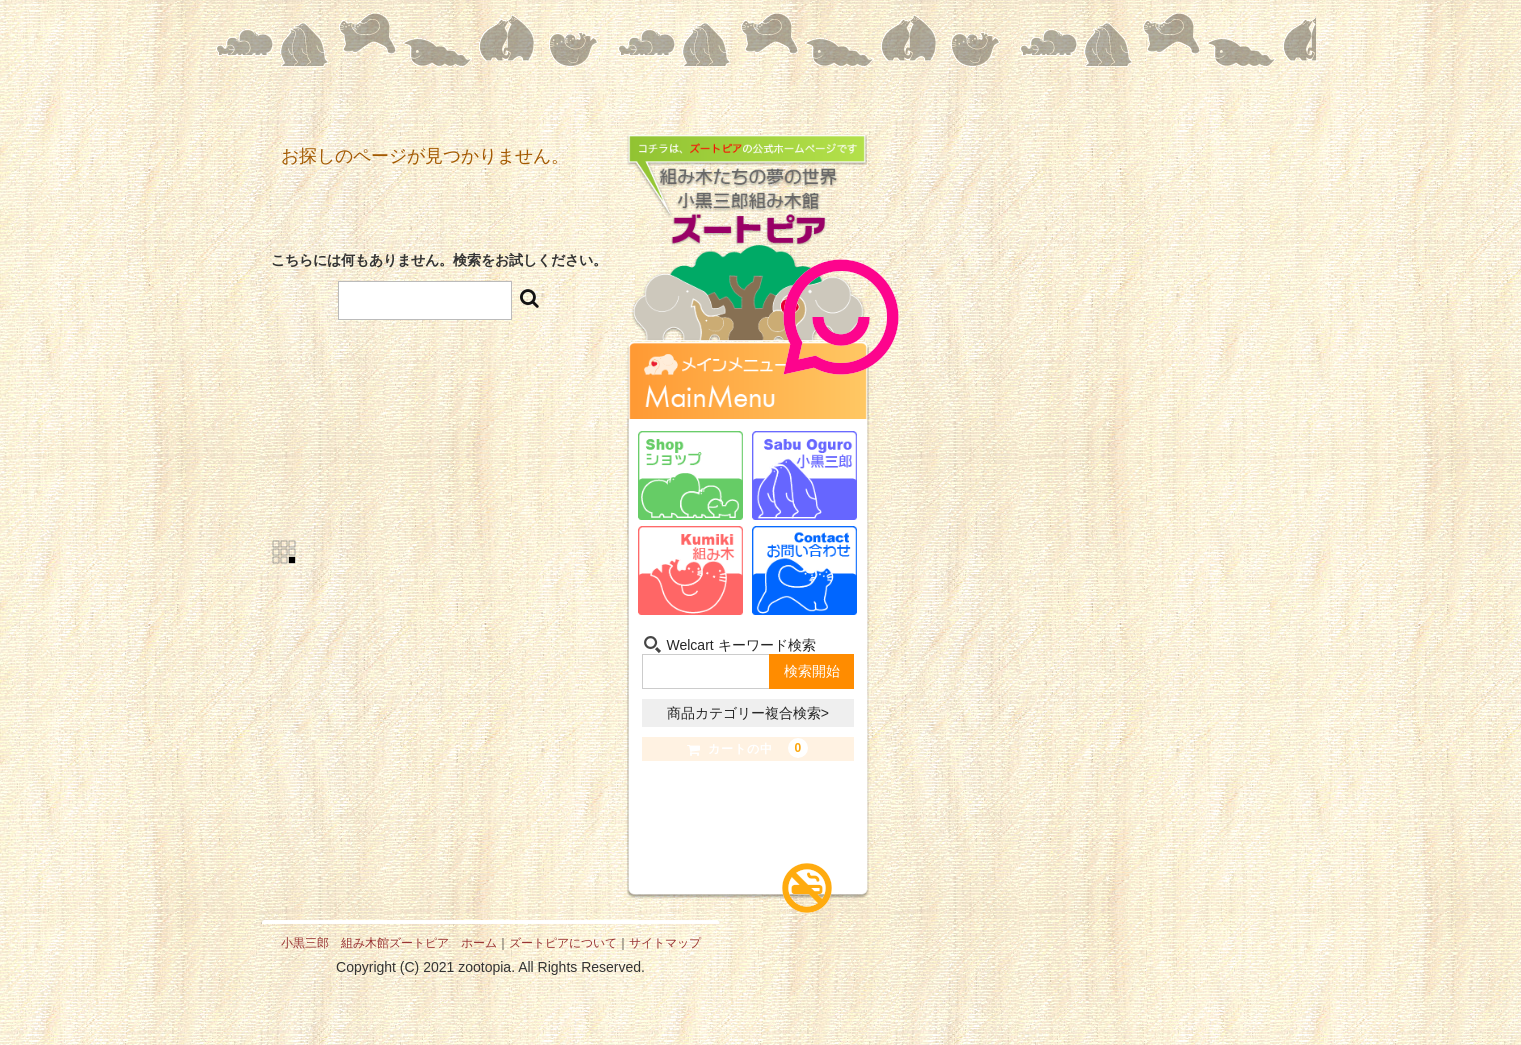 The image size is (1521, 1045). I want to click on indicates a no smoking zone or area, so click(807, 888).